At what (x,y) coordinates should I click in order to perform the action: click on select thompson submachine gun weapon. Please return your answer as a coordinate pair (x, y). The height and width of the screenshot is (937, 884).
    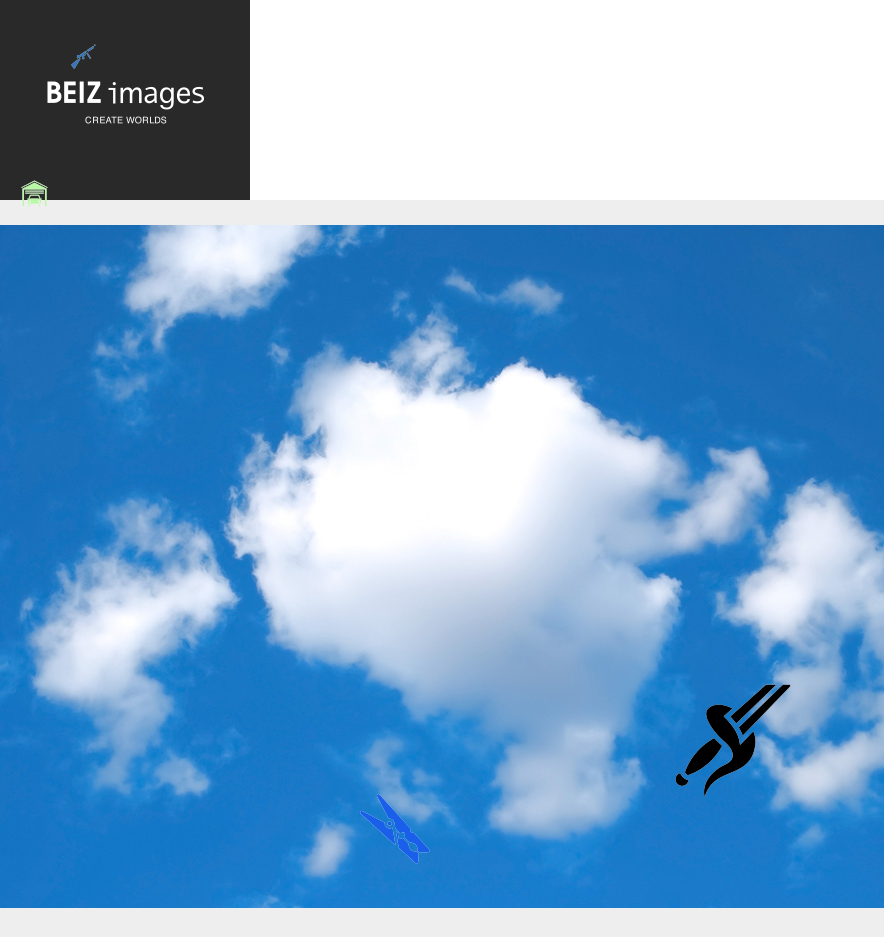
    Looking at the image, I should click on (83, 56).